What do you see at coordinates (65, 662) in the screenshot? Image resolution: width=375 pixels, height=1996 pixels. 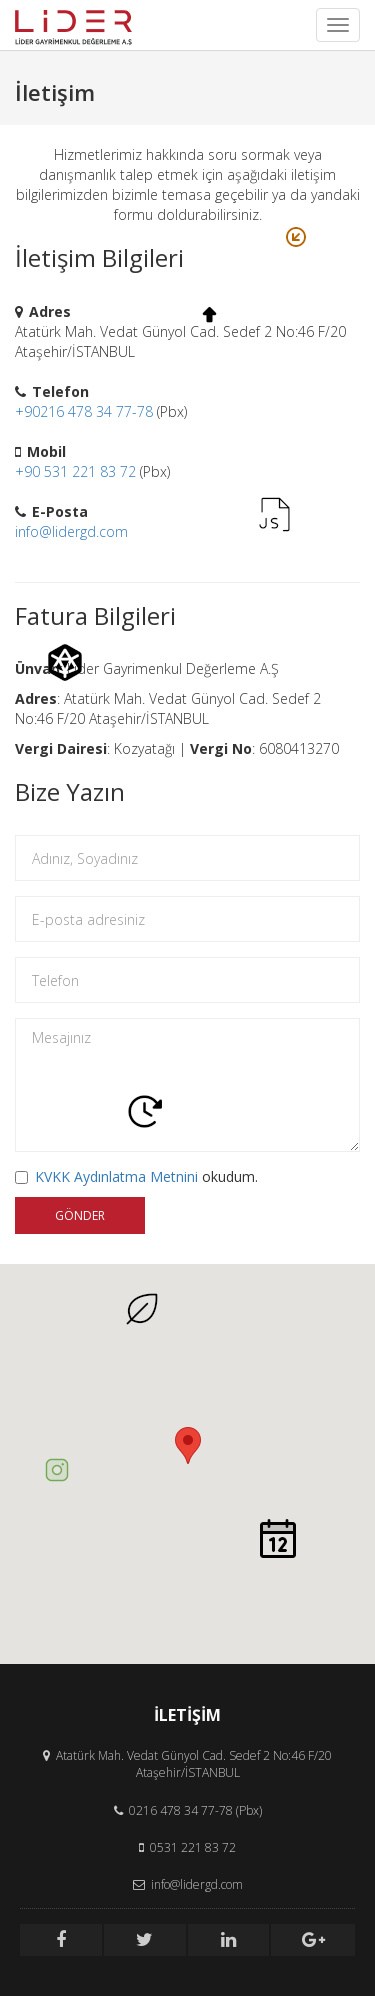 I see `access tabletop gaming or RPG features` at bounding box center [65, 662].